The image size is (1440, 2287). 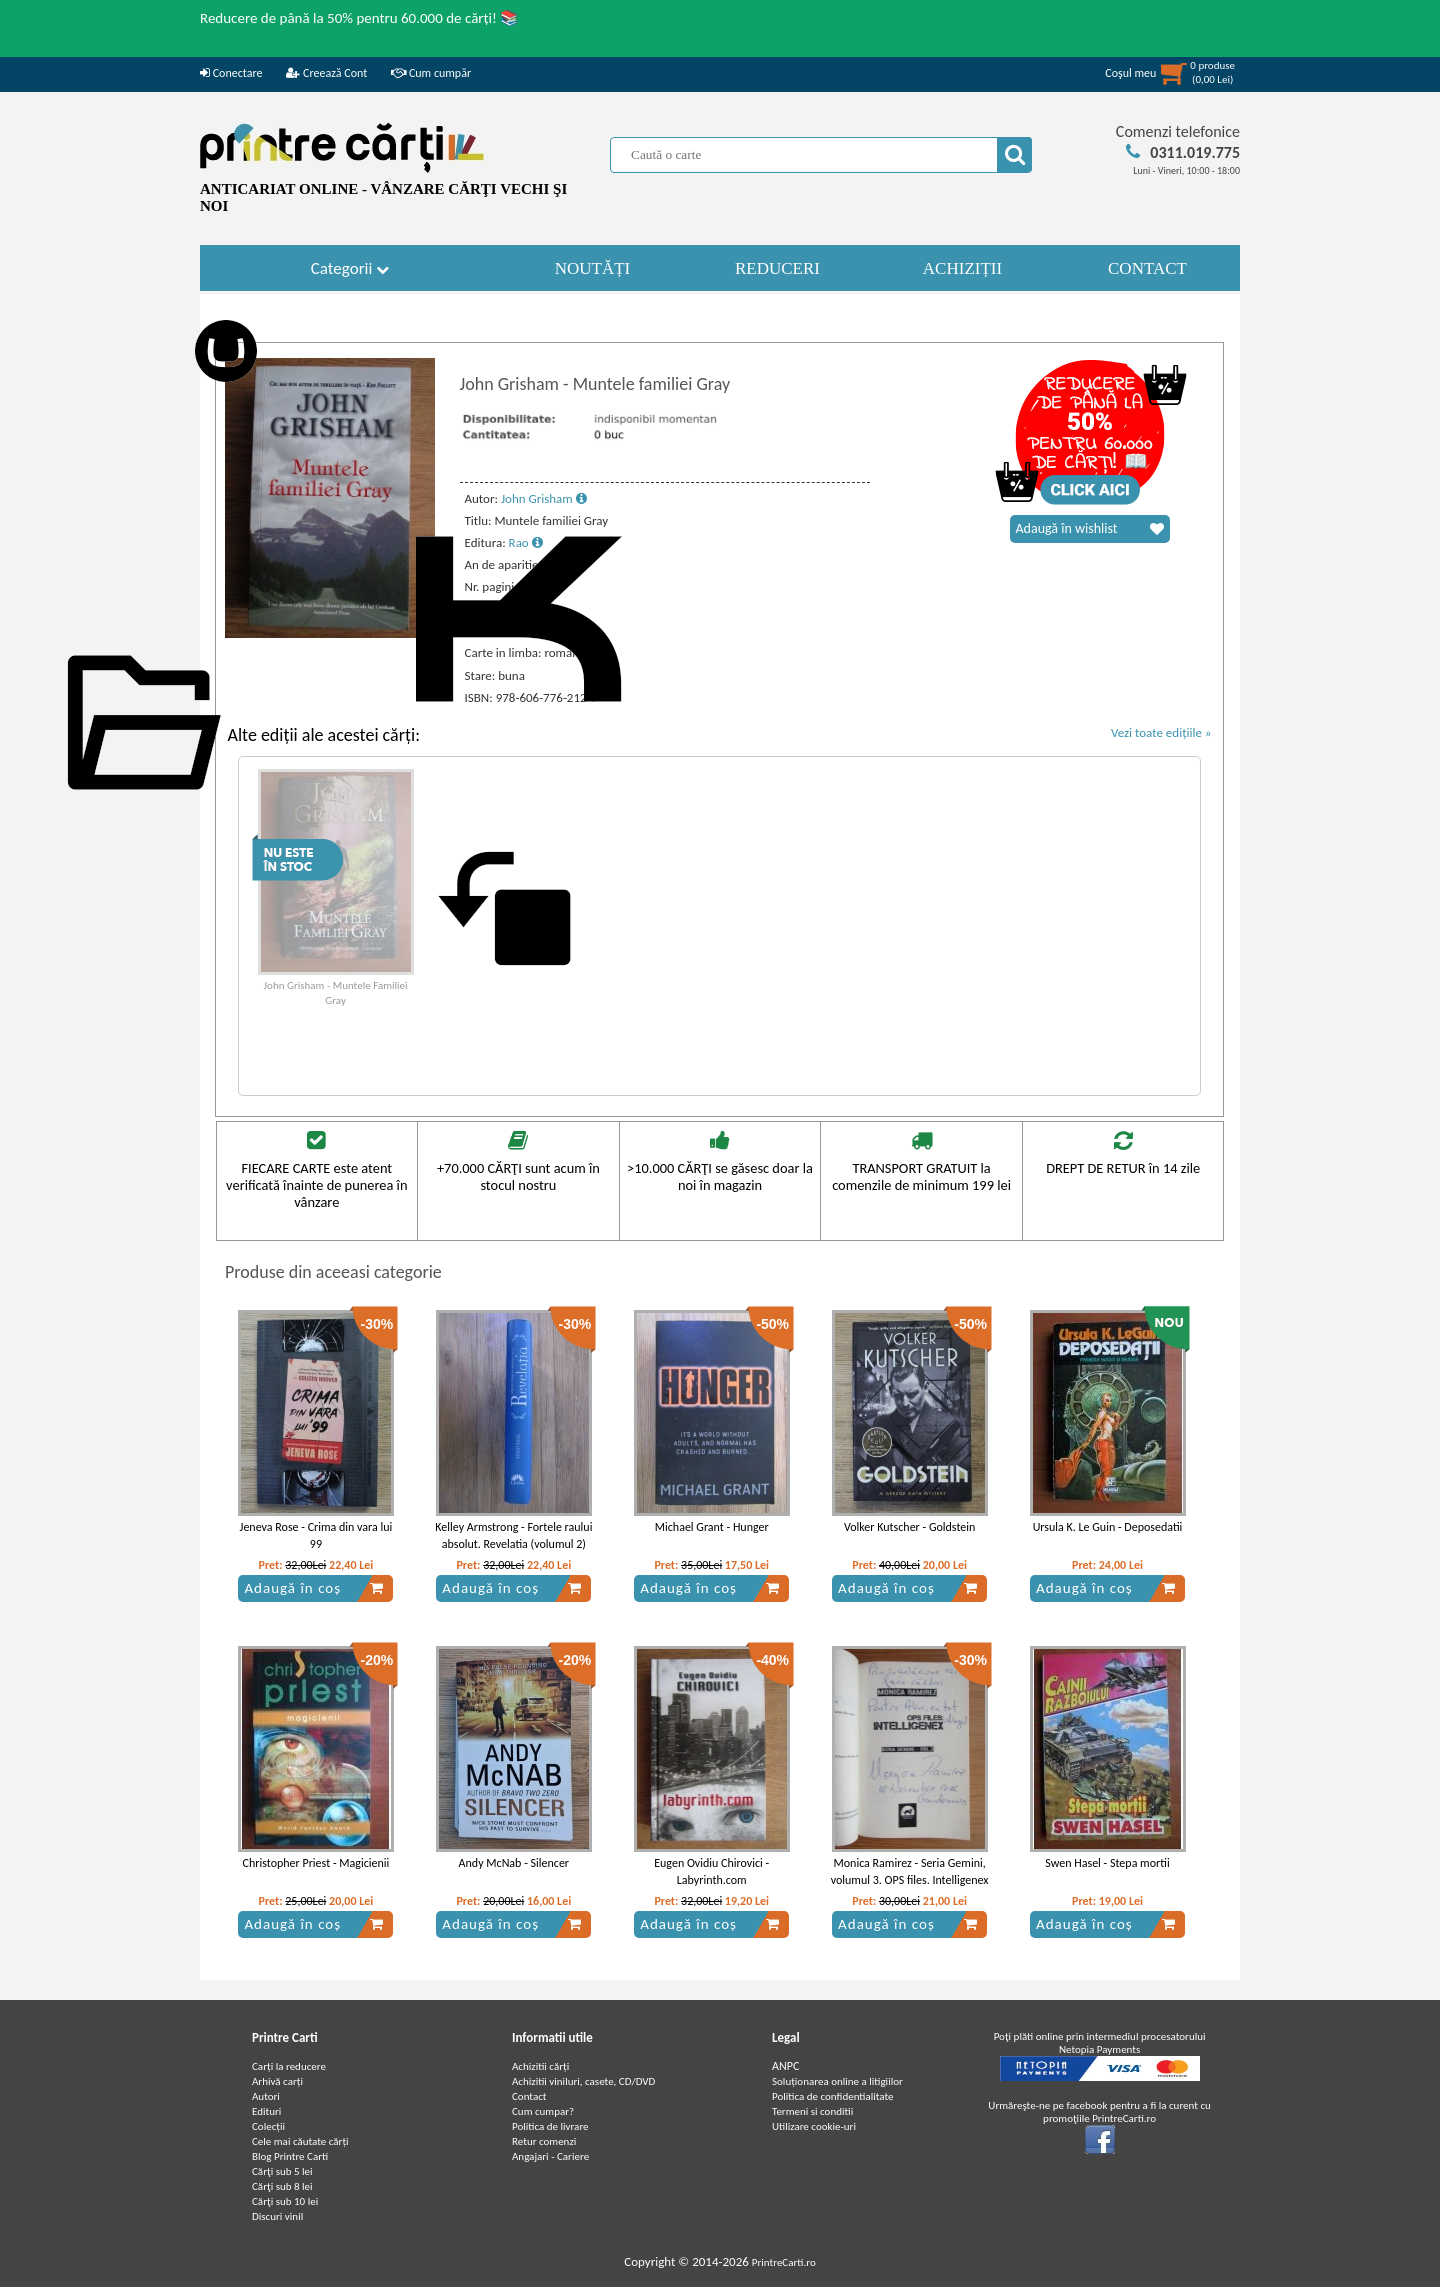 I want to click on open folder to view contents, so click(x=142, y=722).